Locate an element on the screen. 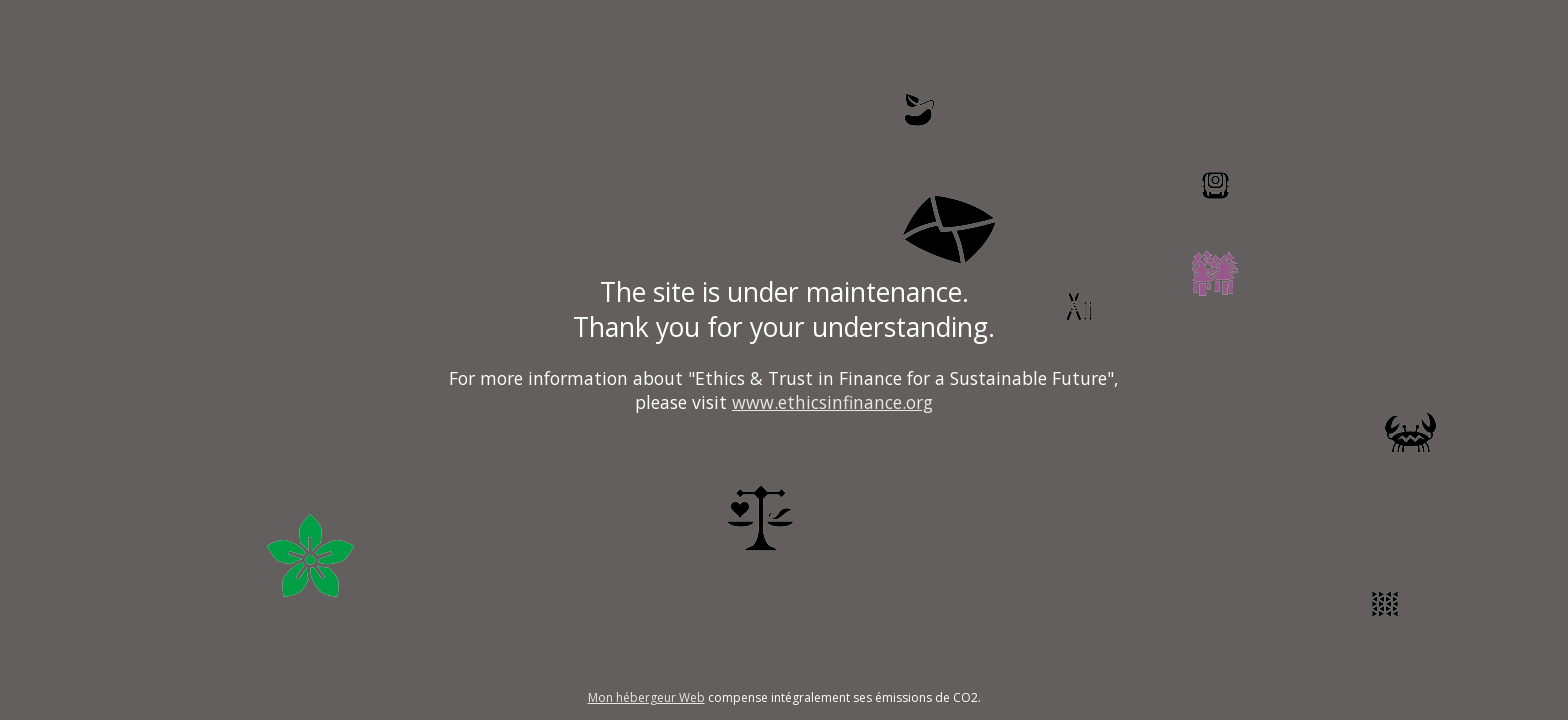 The image size is (1568, 720). open camera or photo capture mode is located at coordinates (1215, 185).